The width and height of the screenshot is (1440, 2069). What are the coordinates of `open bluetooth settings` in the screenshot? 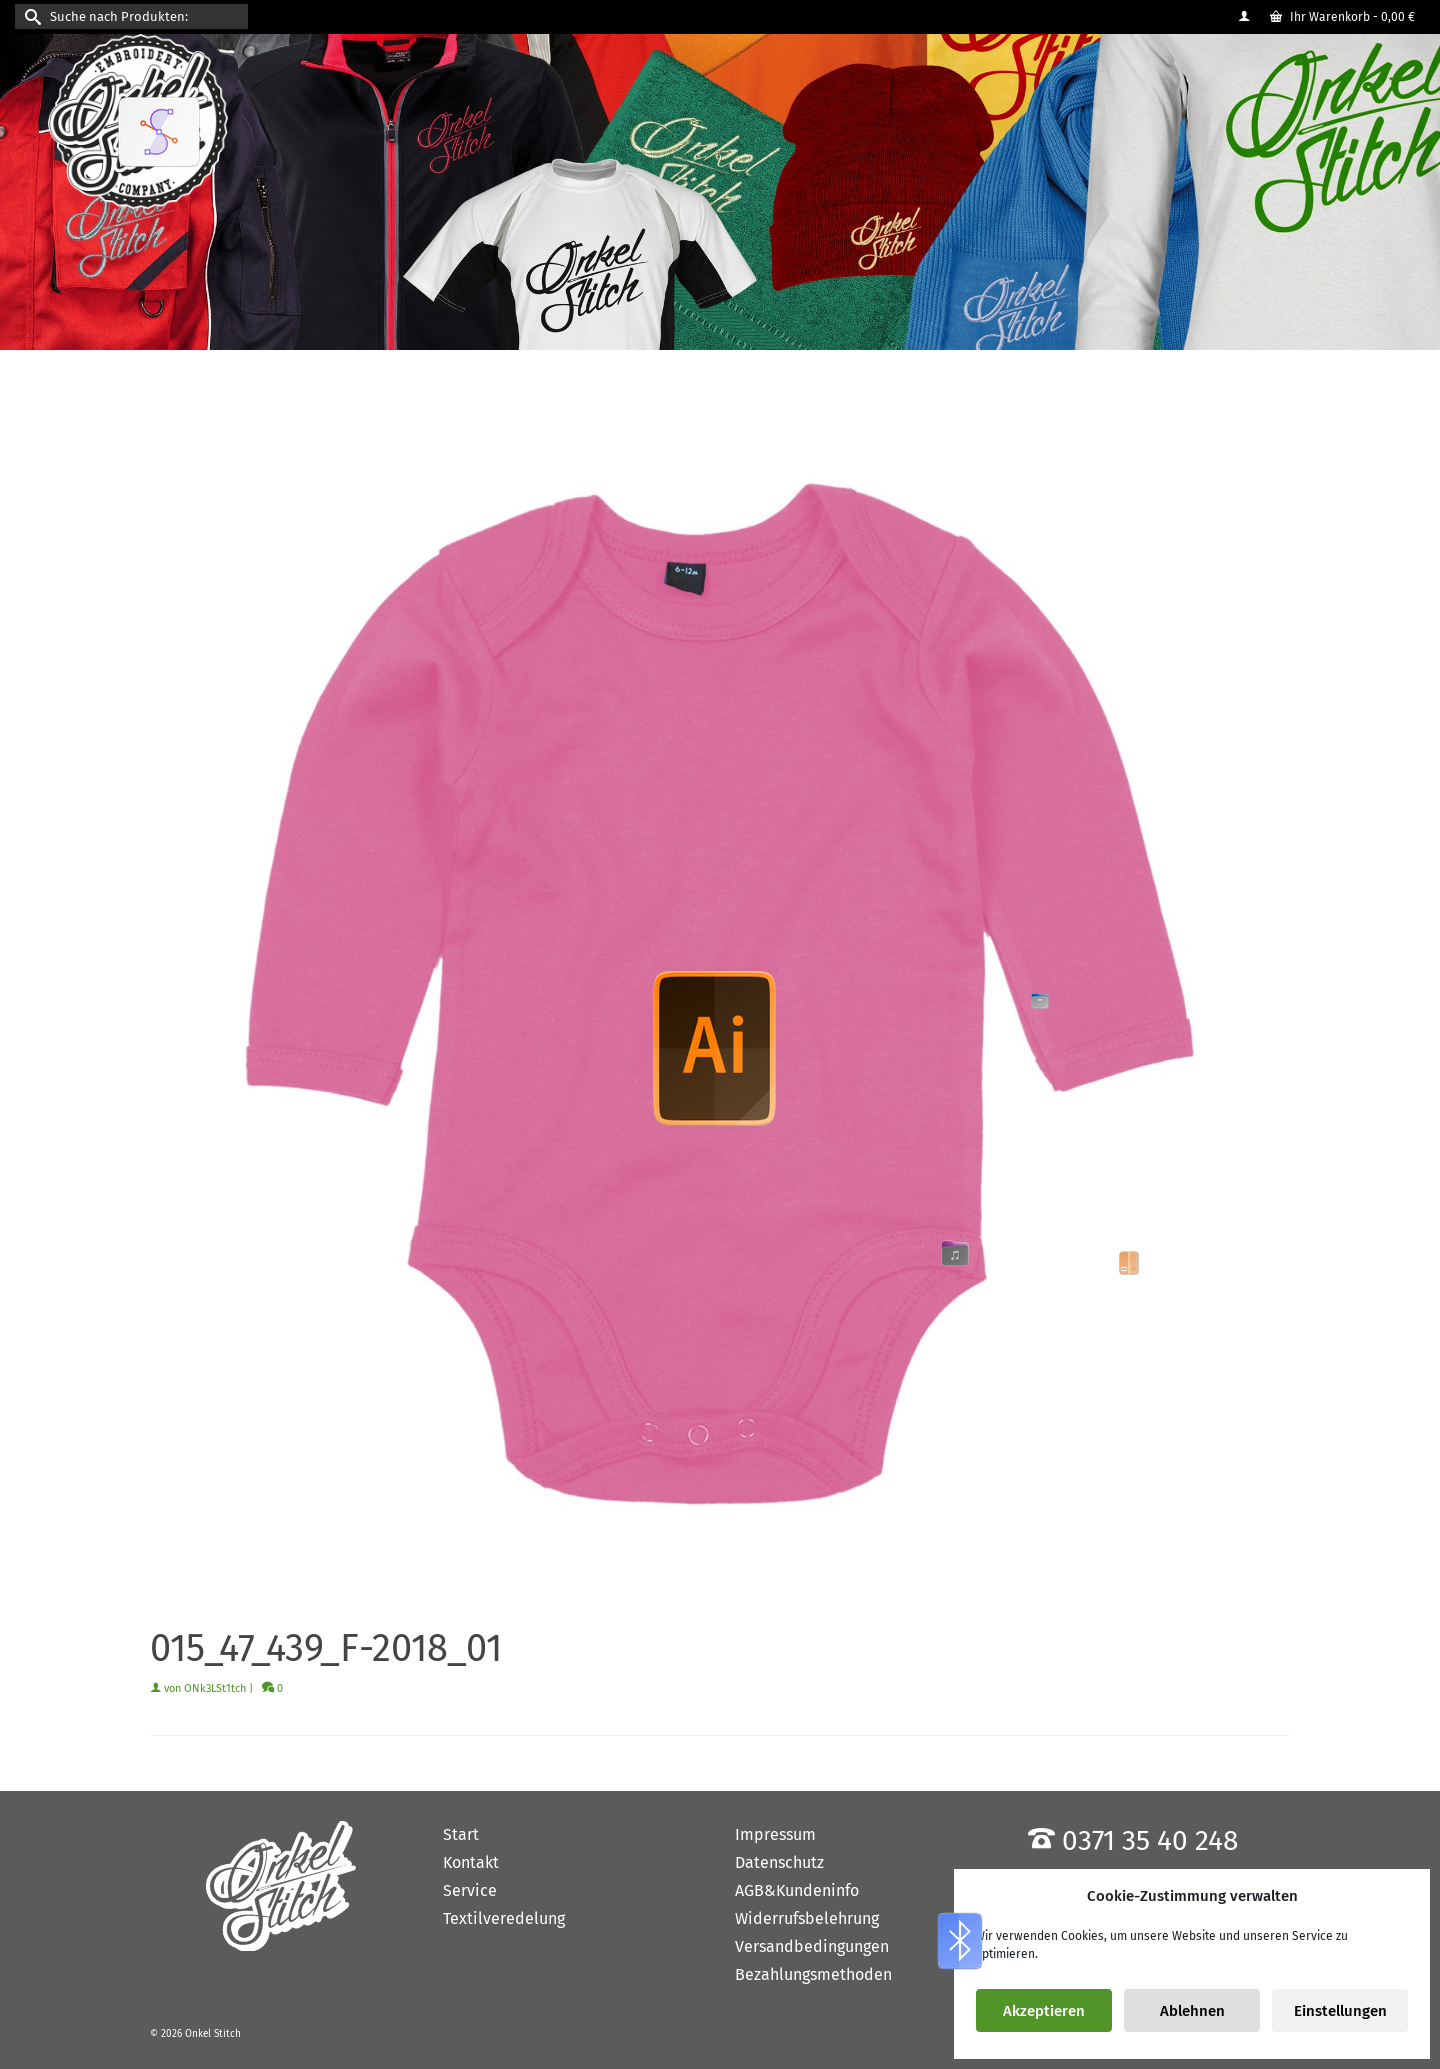 It's located at (960, 1941).